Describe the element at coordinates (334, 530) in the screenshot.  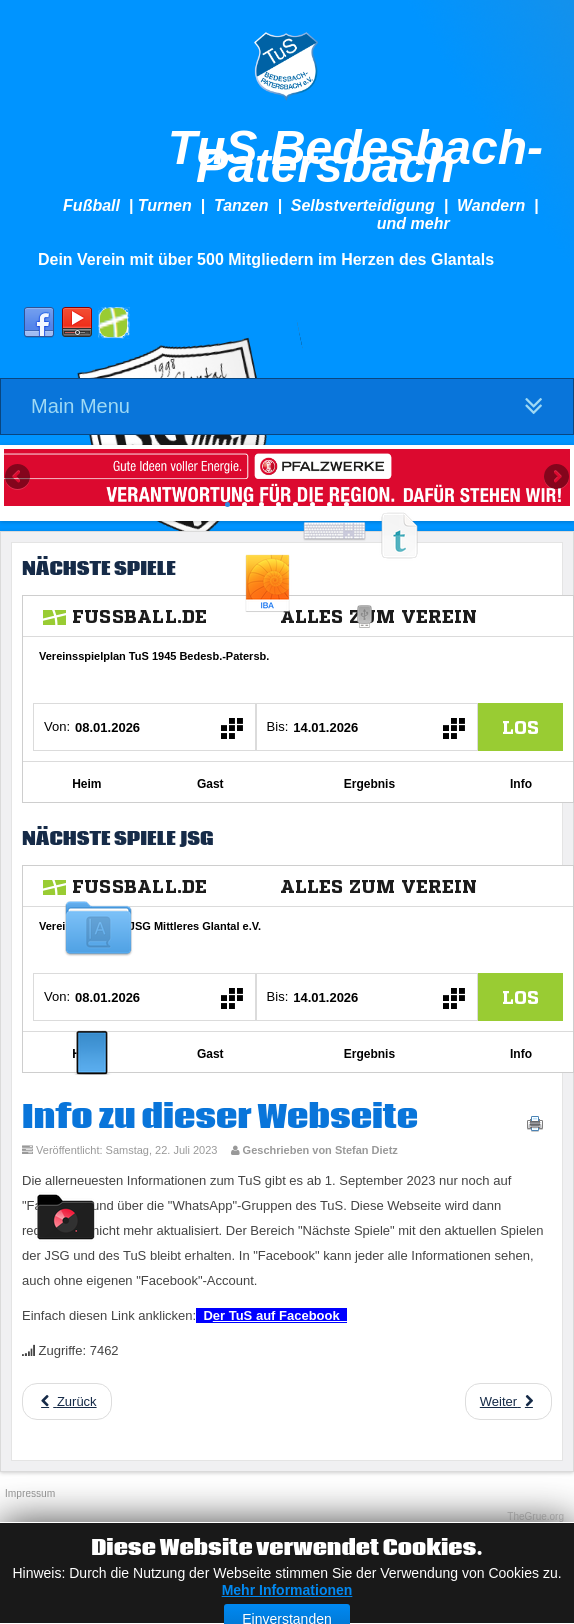
I see `connect a bluetooth keyboard` at that location.